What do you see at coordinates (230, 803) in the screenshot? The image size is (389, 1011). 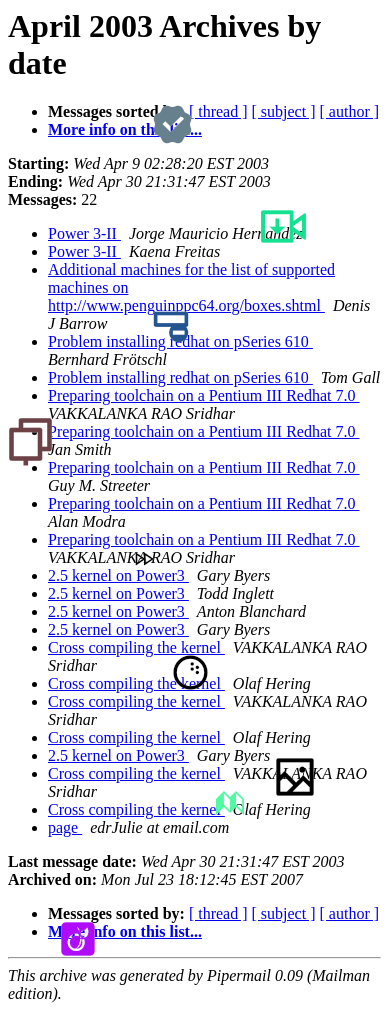 I see `open siyuan note-taking app` at bounding box center [230, 803].